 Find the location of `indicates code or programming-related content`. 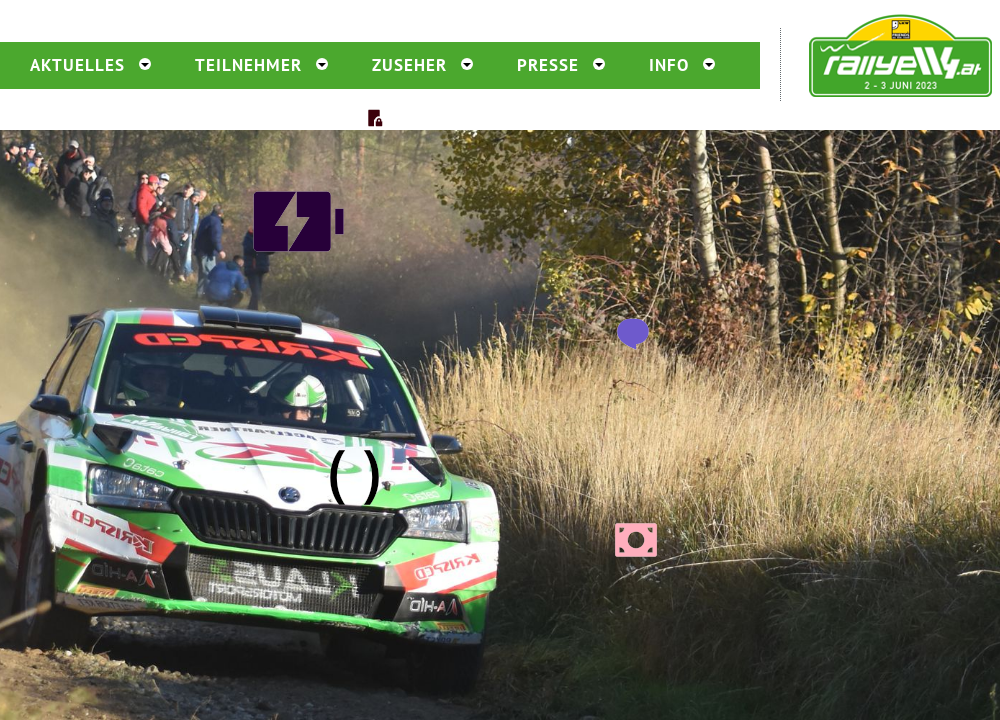

indicates code or programming-related content is located at coordinates (354, 477).